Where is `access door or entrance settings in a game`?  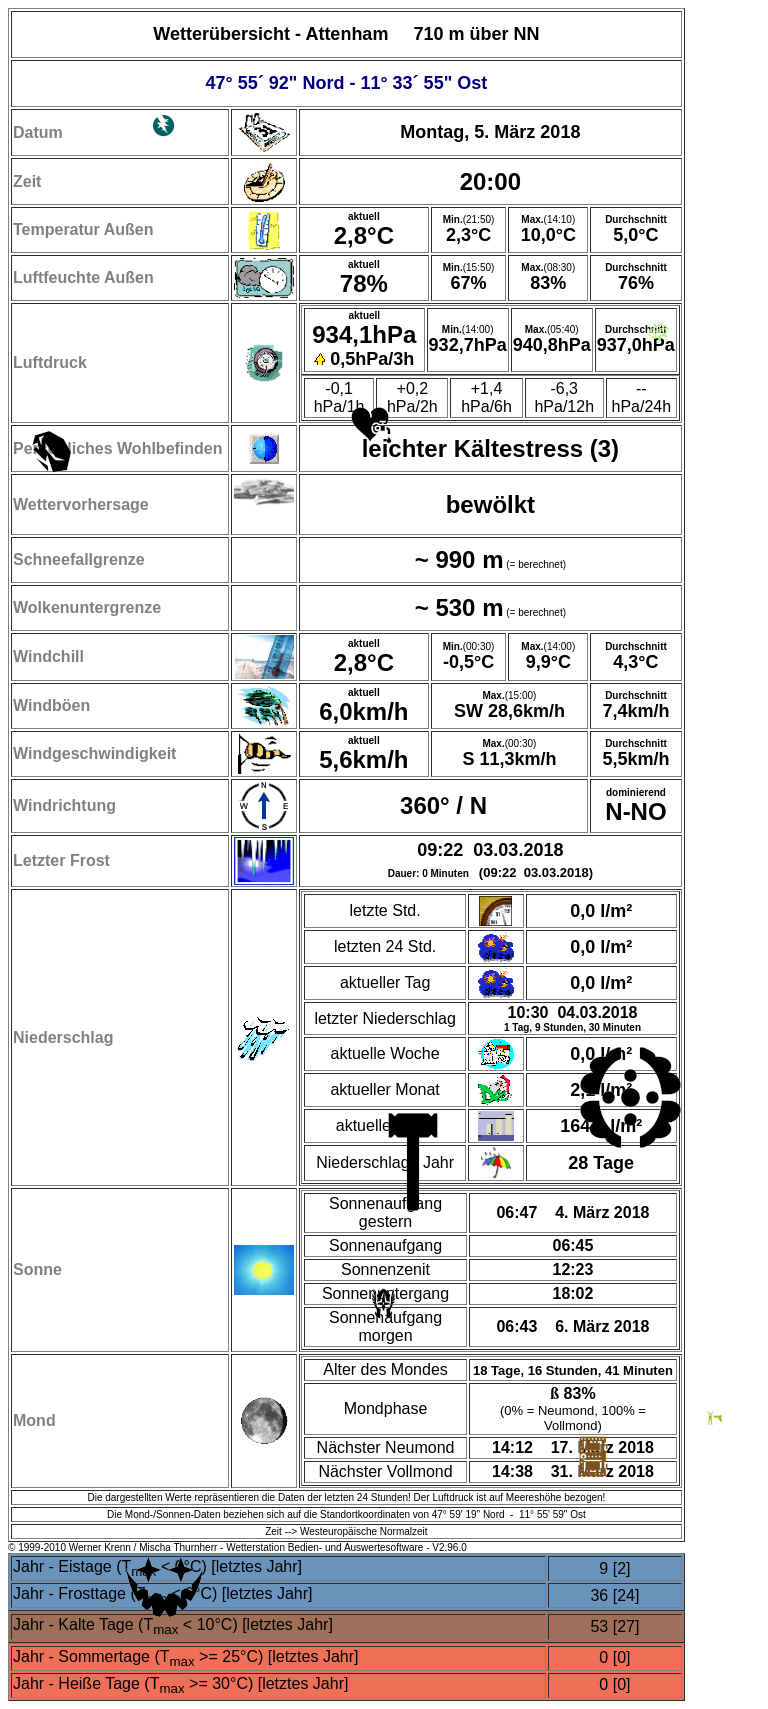 access door or entrance settings in a game is located at coordinates (593, 1456).